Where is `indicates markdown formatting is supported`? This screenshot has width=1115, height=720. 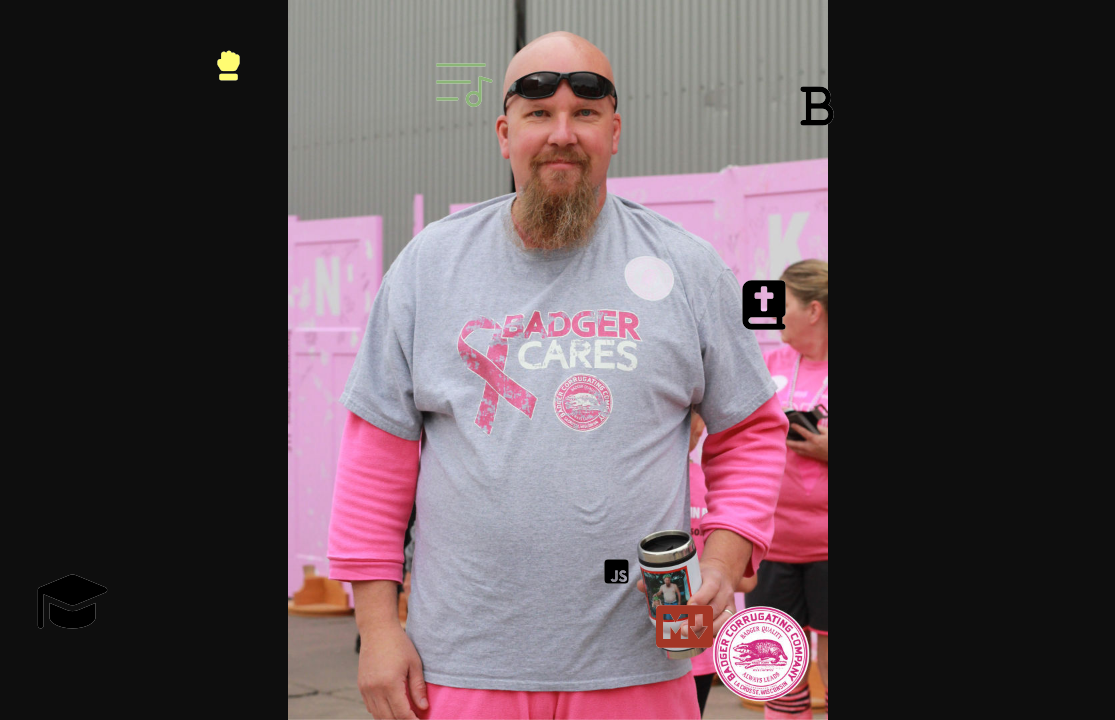 indicates markdown formatting is supported is located at coordinates (684, 626).